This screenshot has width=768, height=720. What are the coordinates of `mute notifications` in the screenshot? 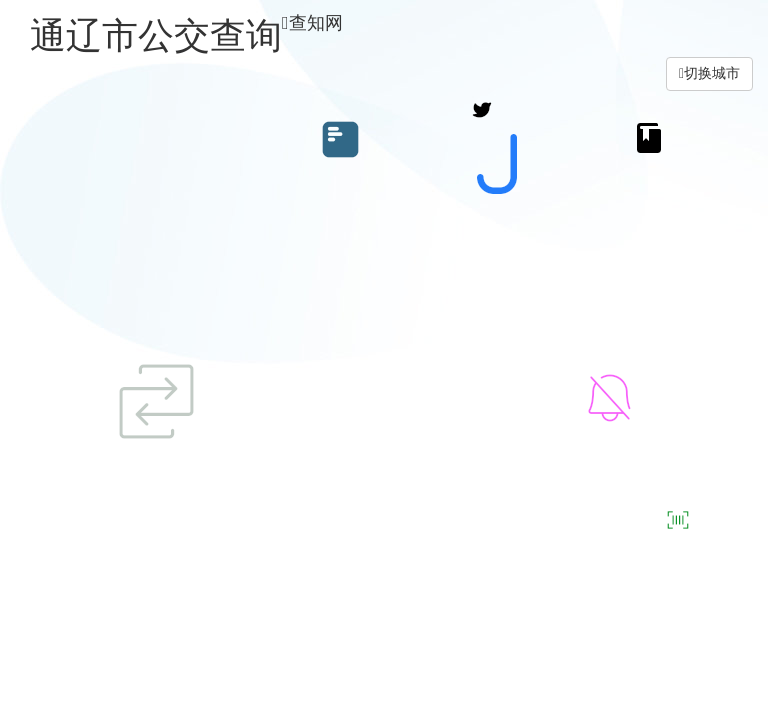 It's located at (610, 398).